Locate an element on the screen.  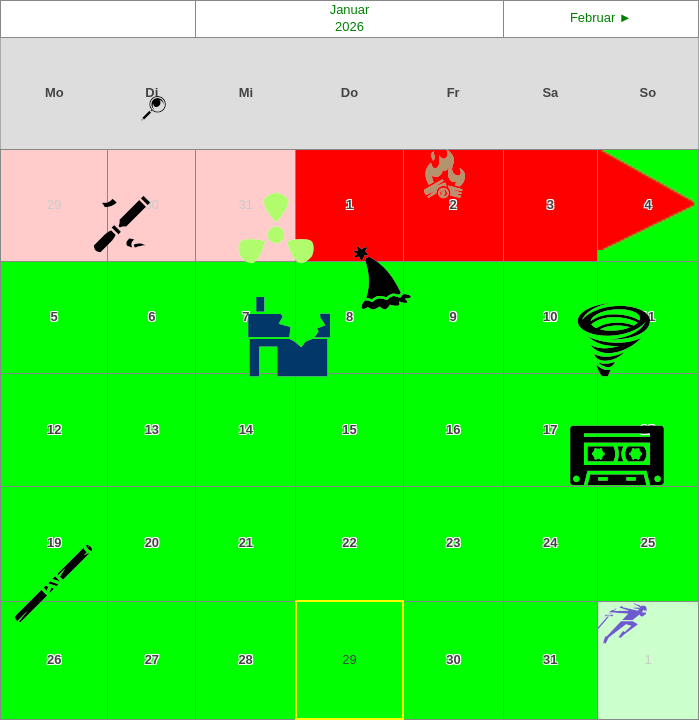
indicates radioactive or hazardous material is located at coordinates (276, 228).